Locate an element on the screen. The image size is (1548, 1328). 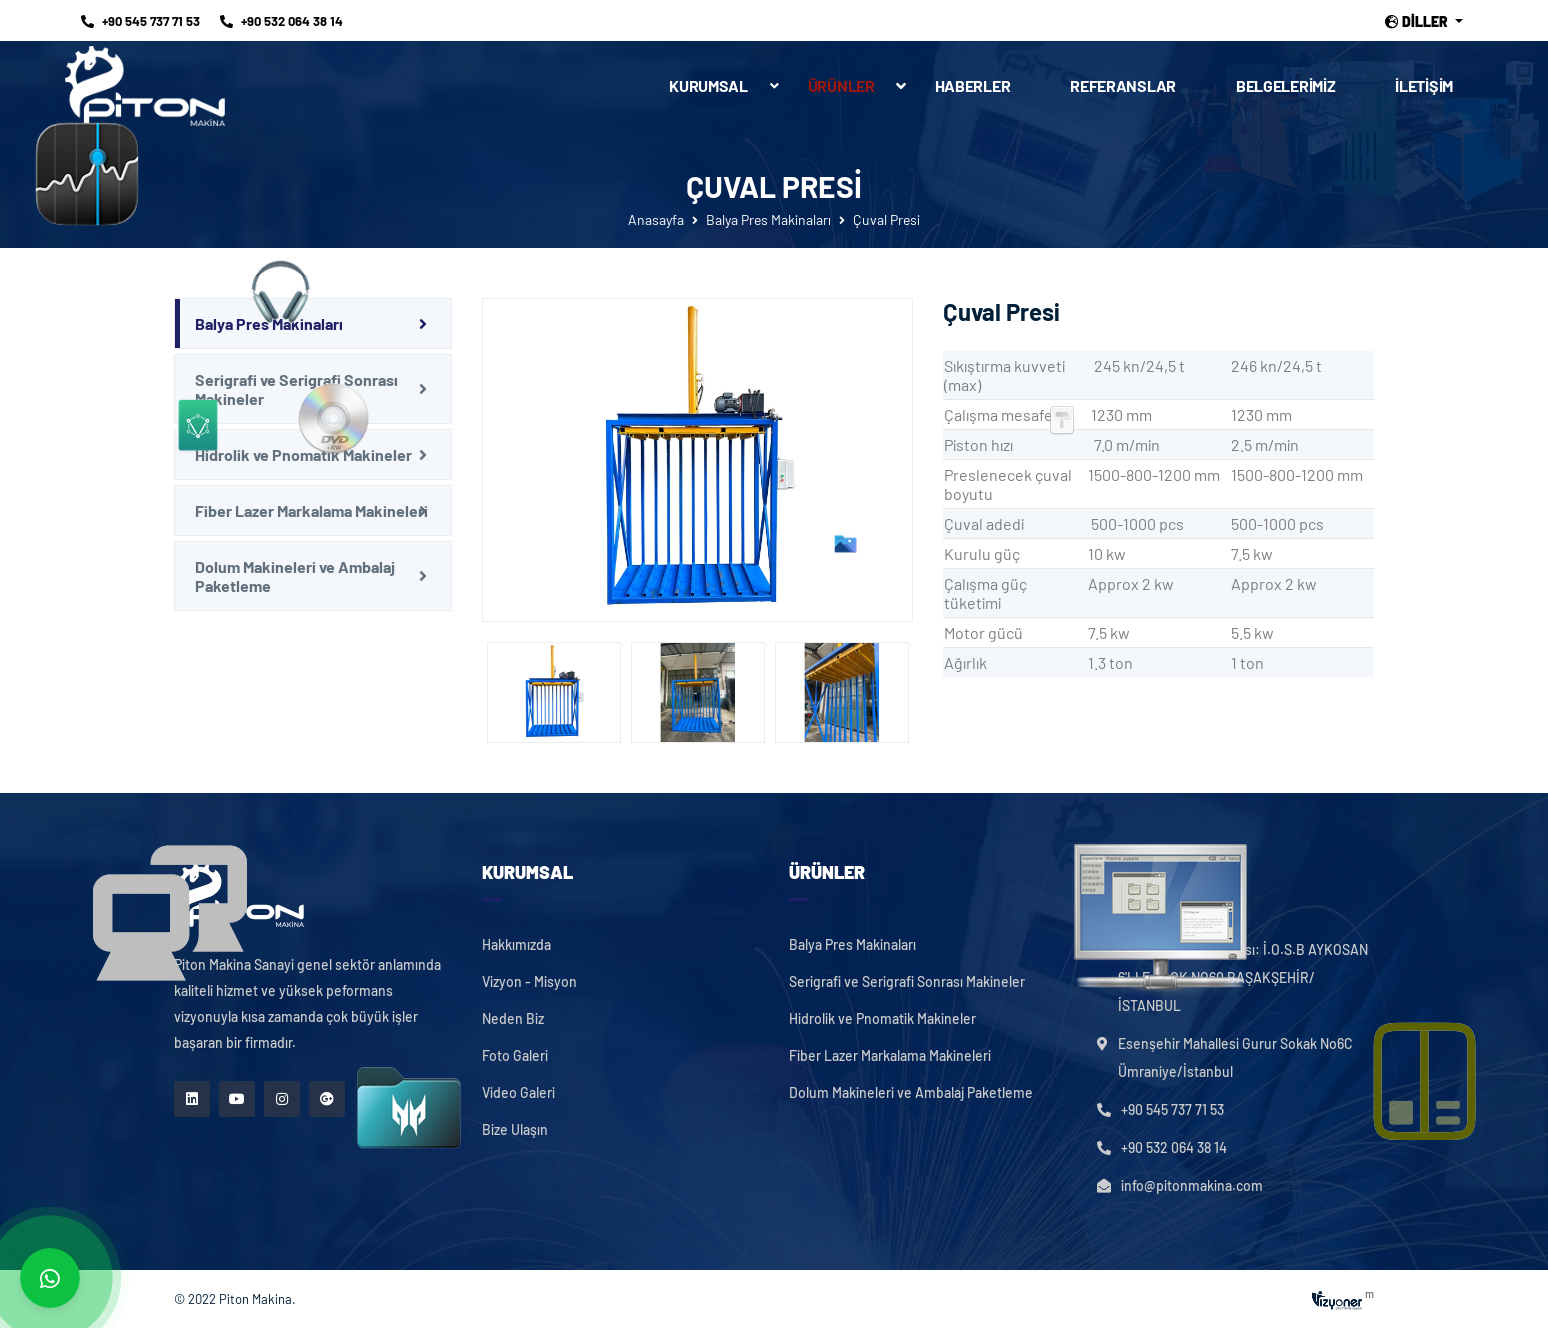
configure remote desktop settings is located at coordinates (1160, 919).